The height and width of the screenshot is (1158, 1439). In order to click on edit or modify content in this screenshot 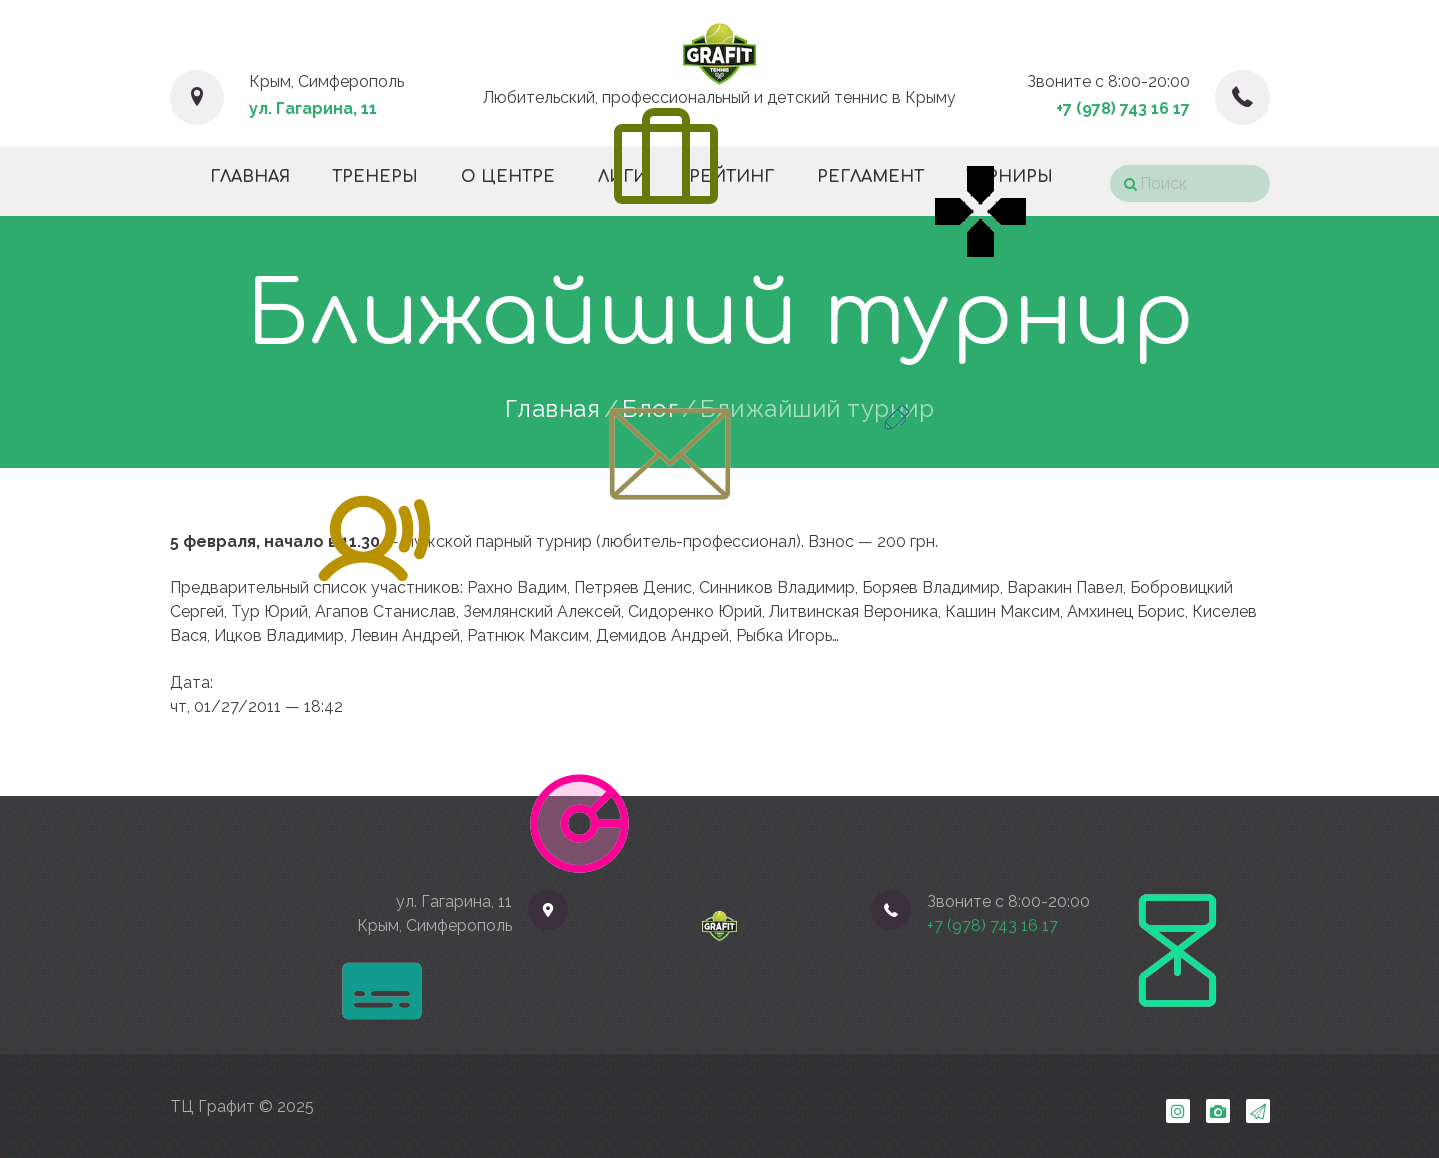, I will do `click(896, 417)`.